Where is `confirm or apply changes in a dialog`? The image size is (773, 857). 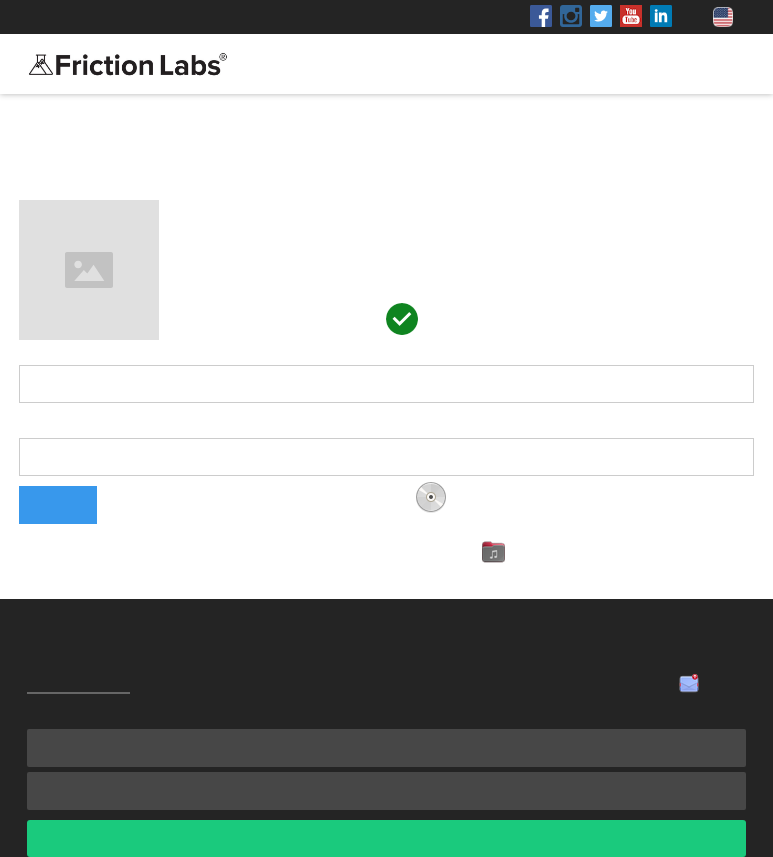 confirm or apply changes in a dialog is located at coordinates (402, 319).